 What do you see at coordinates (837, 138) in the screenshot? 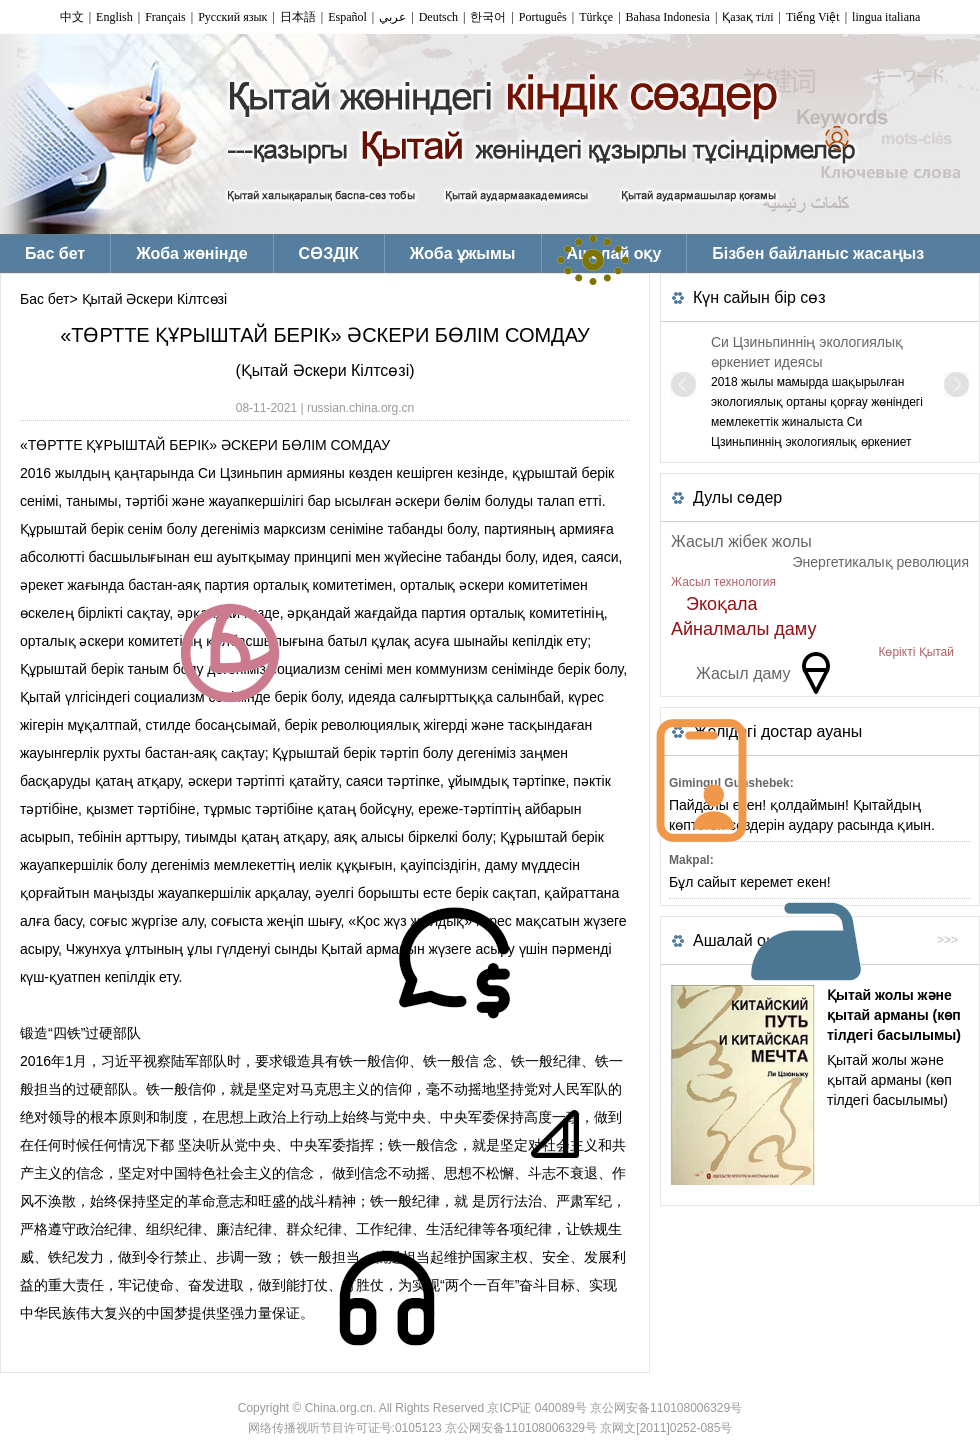
I see `incomplete or pending user profile` at bounding box center [837, 138].